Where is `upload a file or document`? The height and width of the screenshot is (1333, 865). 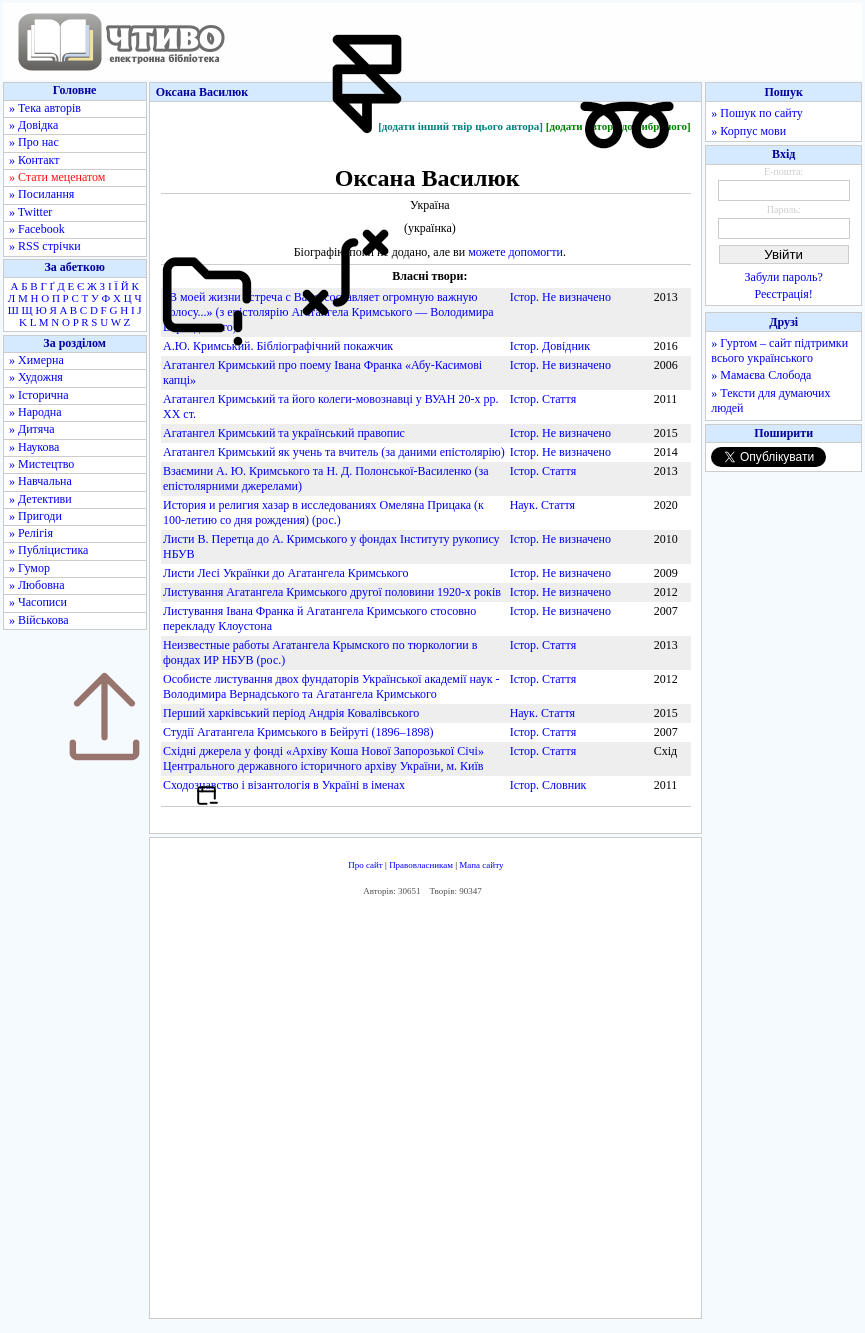 upload a file or document is located at coordinates (104, 716).